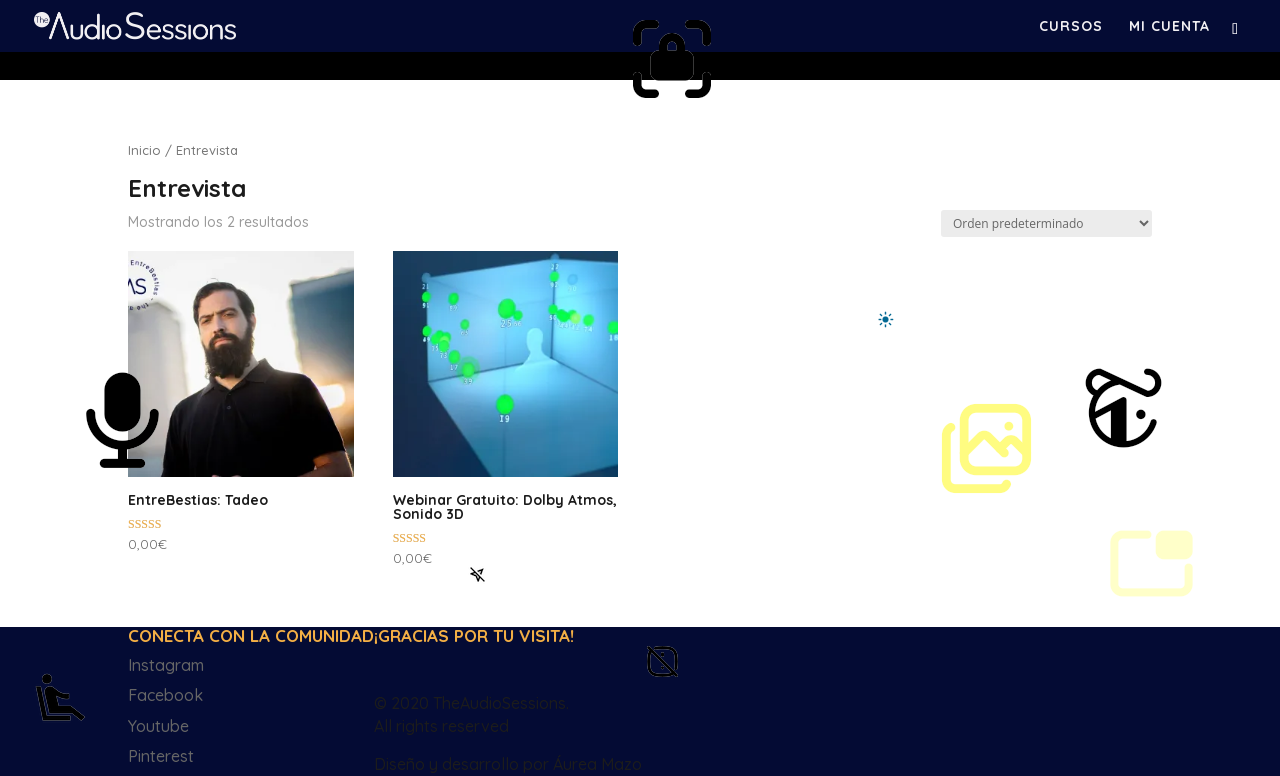  What do you see at coordinates (662, 661) in the screenshot?
I see `disable or mute alert notifications` at bounding box center [662, 661].